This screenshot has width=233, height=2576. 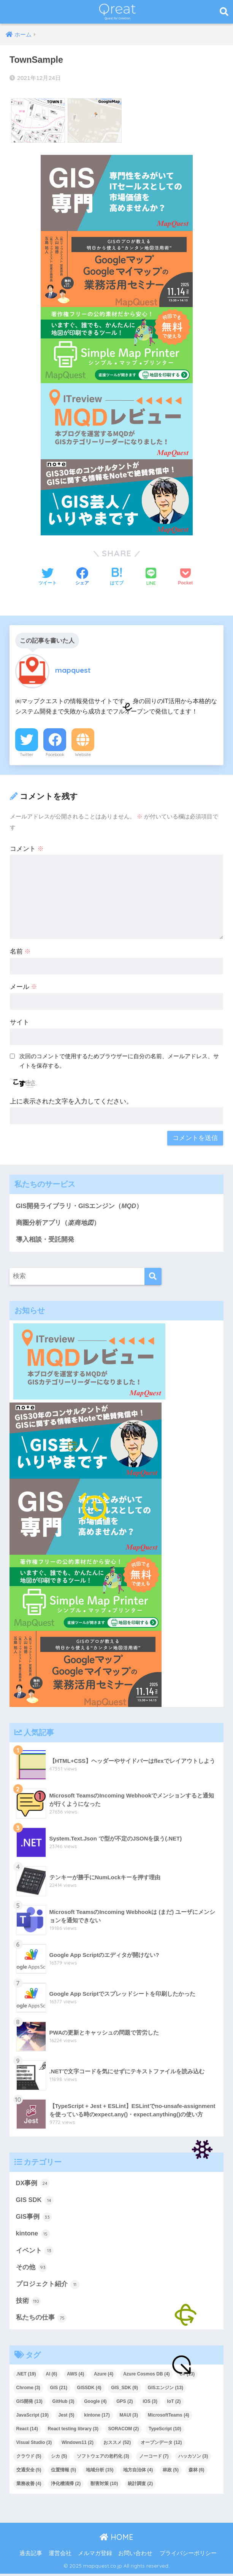 What do you see at coordinates (185, 2315) in the screenshot?
I see `rotate object in 3D space` at bounding box center [185, 2315].